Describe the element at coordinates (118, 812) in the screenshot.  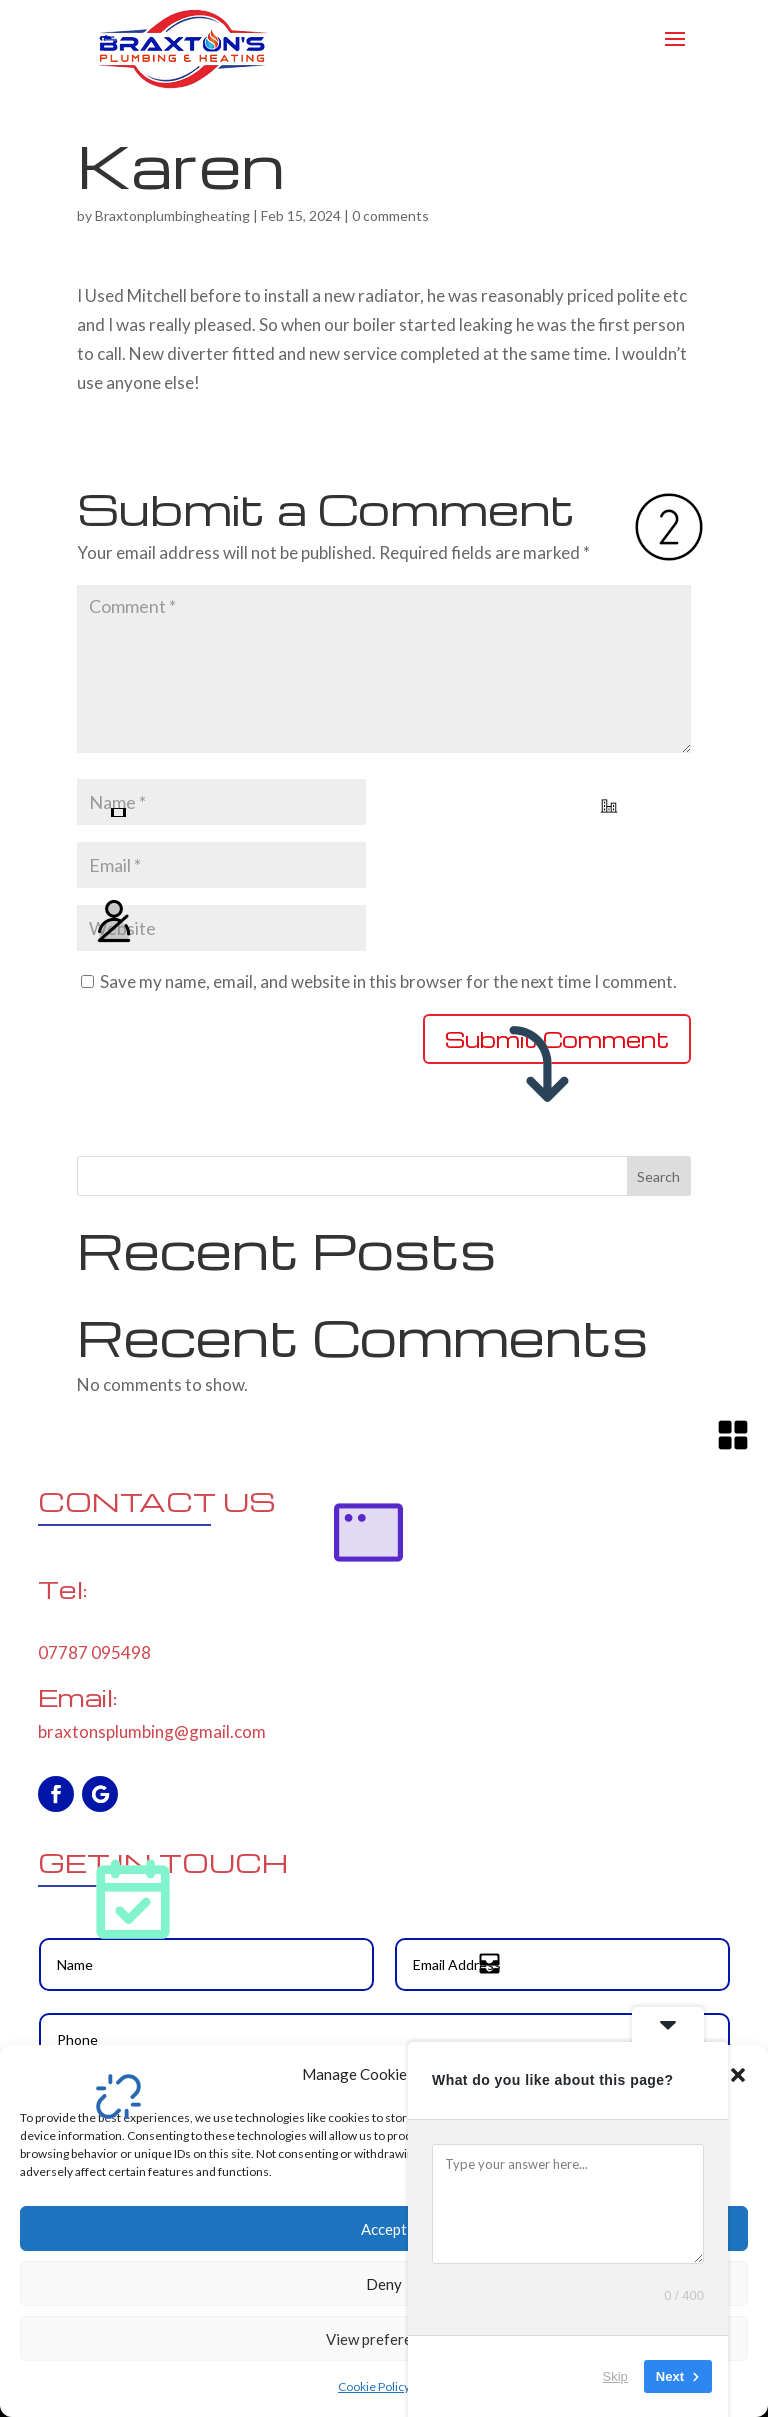
I see `switch device to landscape mode` at that location.